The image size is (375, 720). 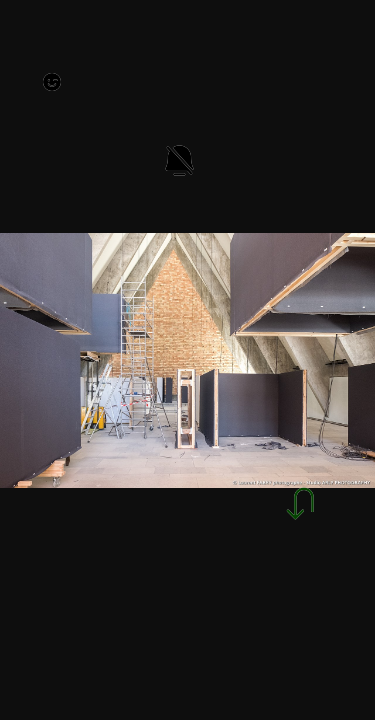 I want to click on undo or go back to previous state, so click(x=301, y=503).